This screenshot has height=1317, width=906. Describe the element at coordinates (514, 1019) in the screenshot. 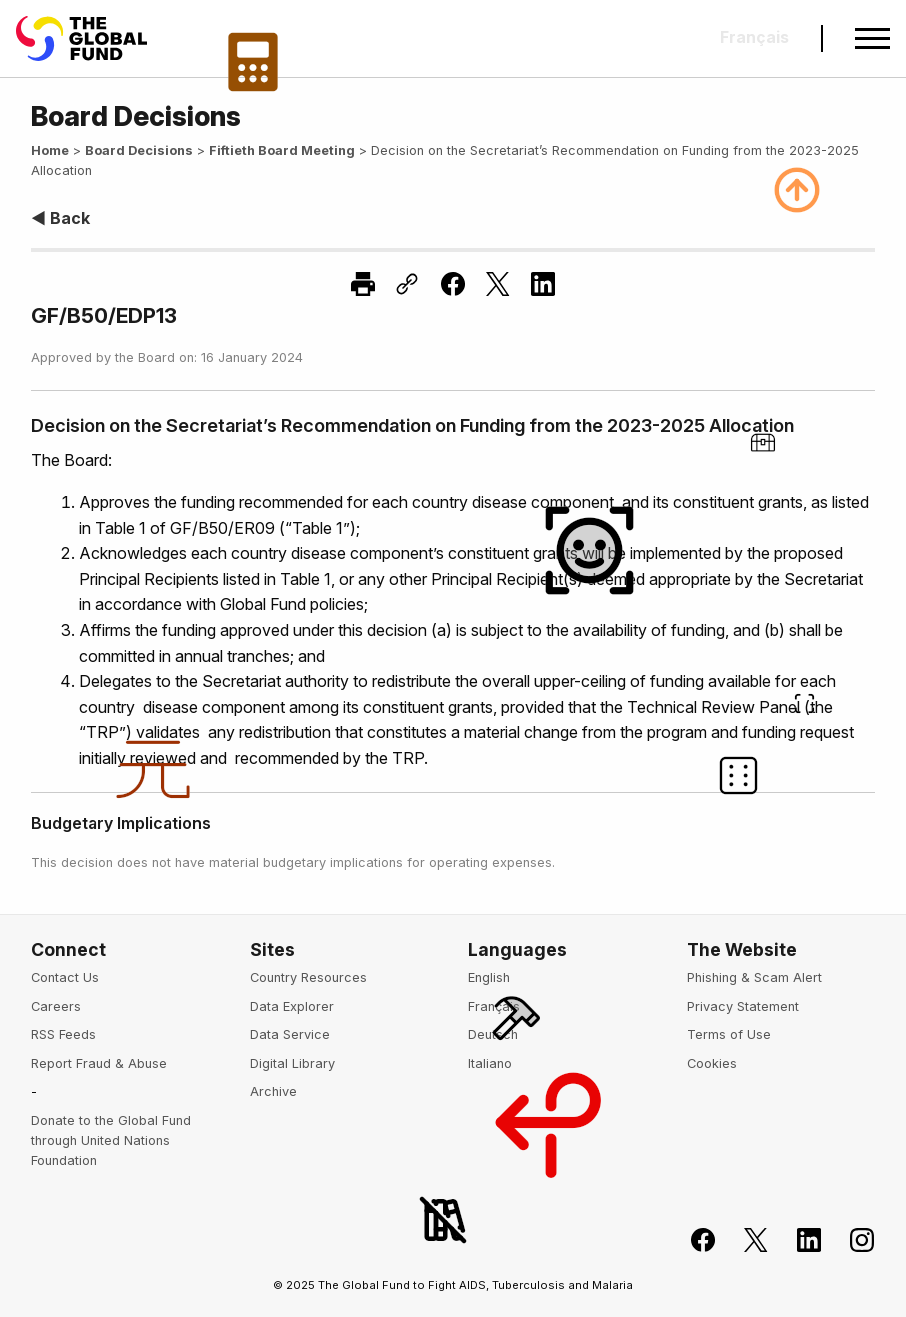

I see `access tools or settings` at that location.